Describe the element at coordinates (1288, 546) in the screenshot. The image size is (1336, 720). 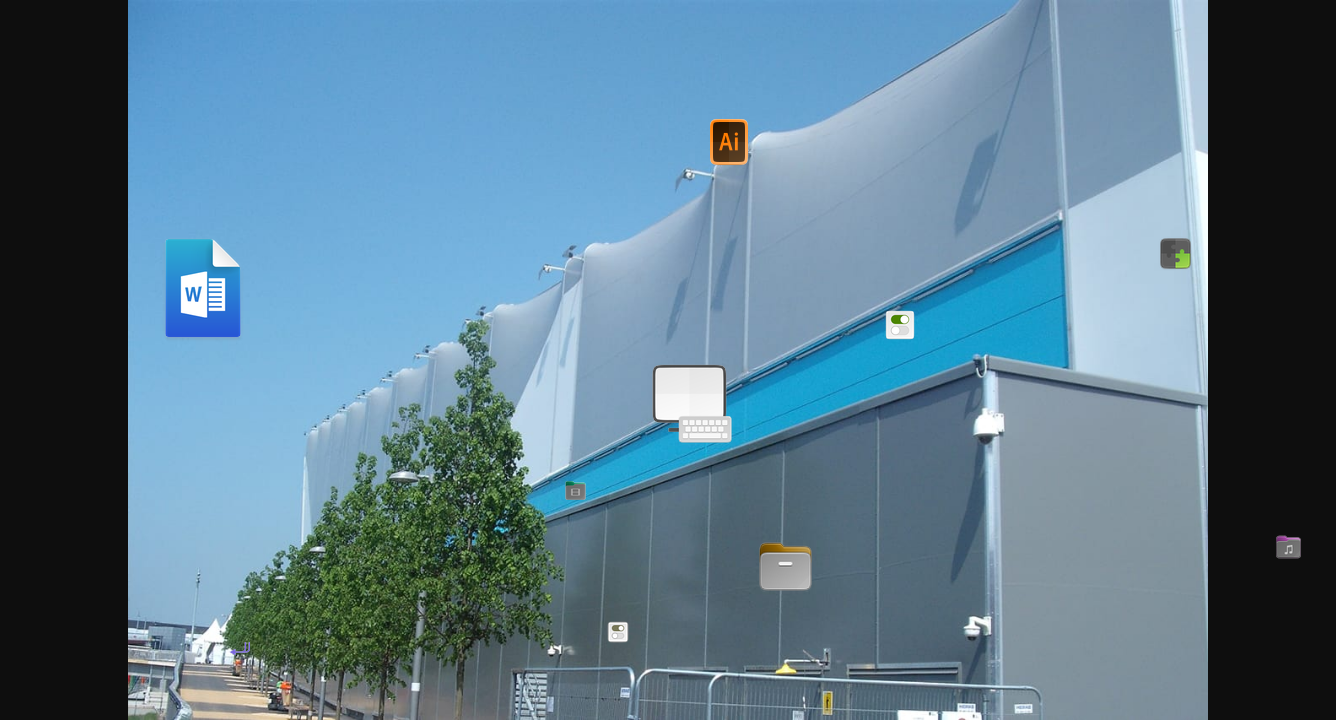
I see `open your music folder` at that location.